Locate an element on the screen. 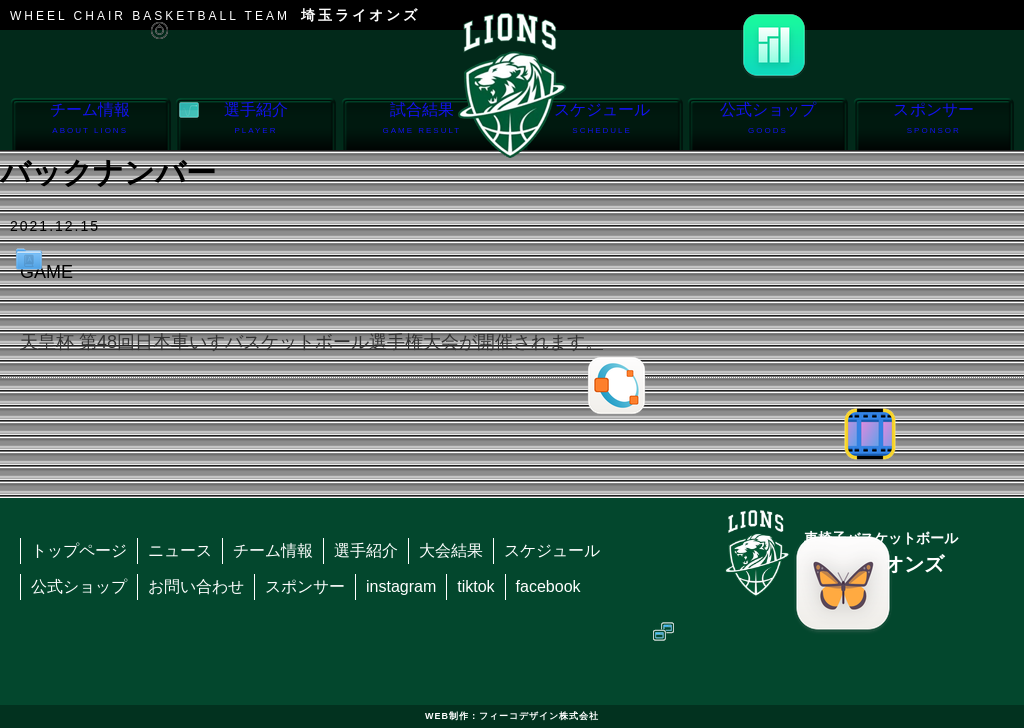 This screenshot has height=728, width=1024. open video trimmer app is located at coordinates (870, 434).